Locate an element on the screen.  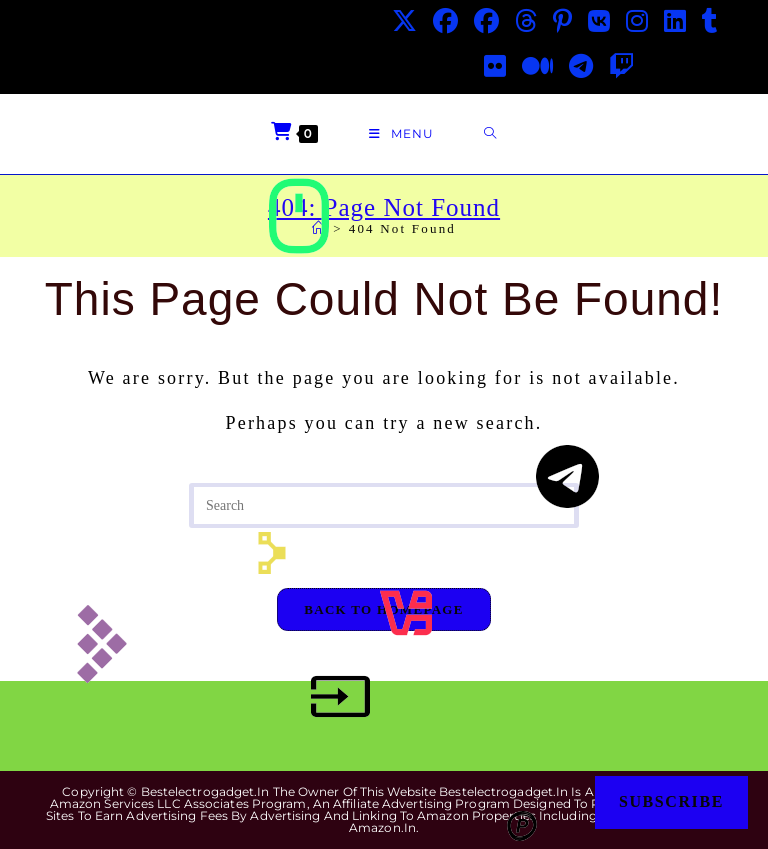
open Telegram messaging app is located at coordinates (567, 476).